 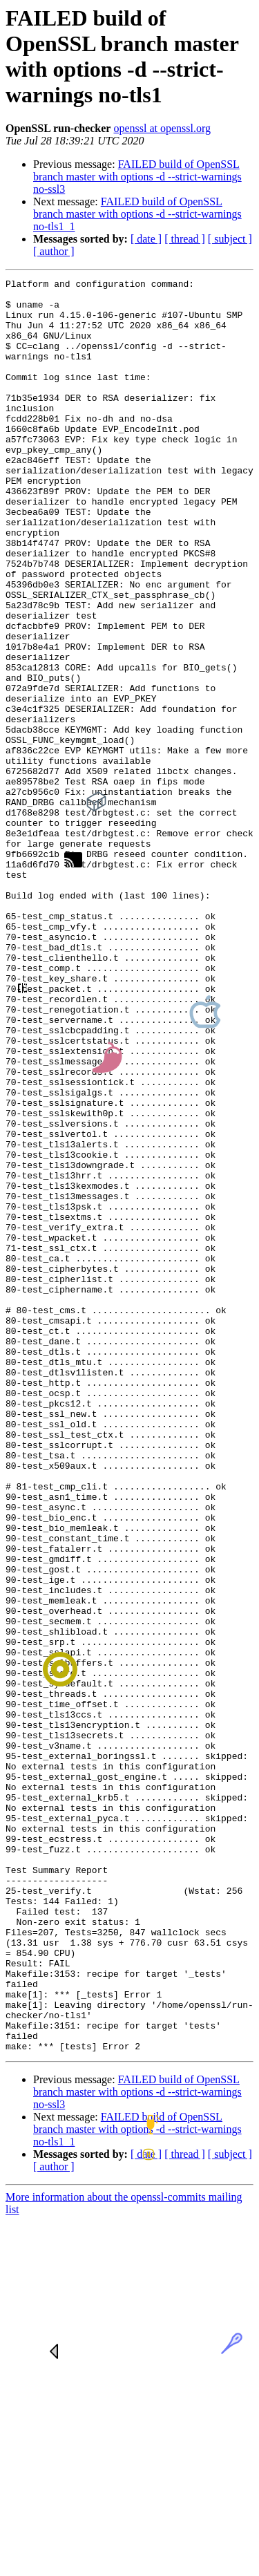 I want to click on go back to the previous screen, so click(x=55, y=2351).